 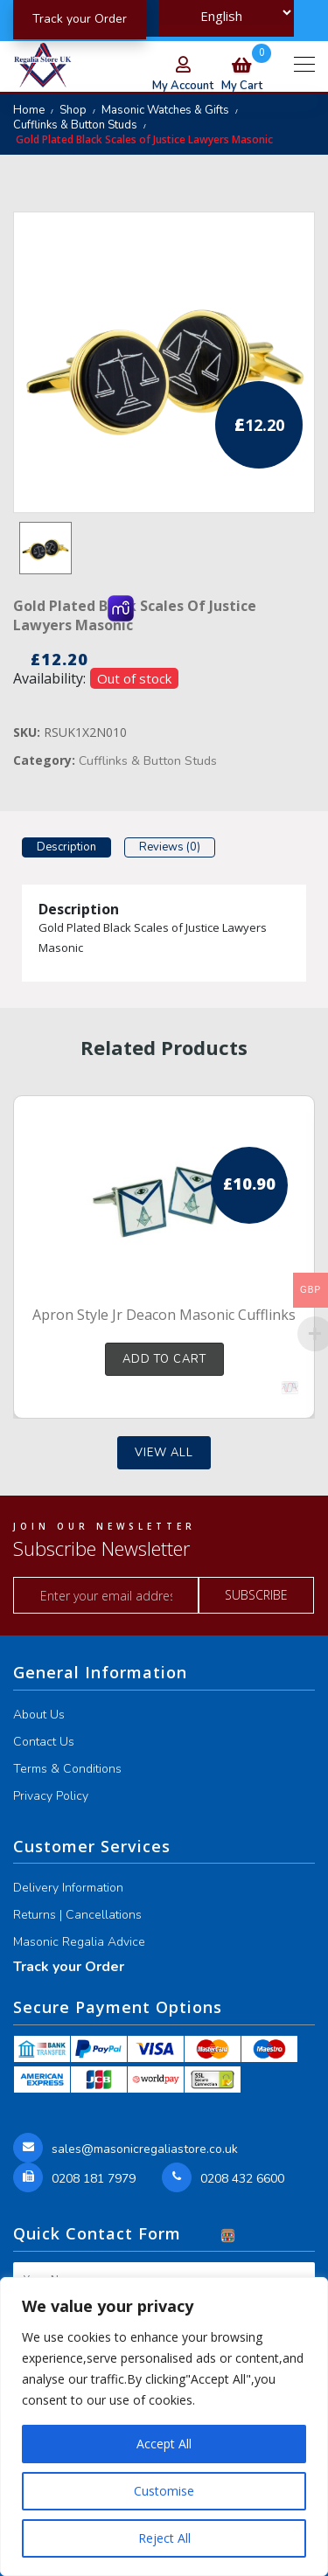 What do you see at coordinates (227, 2235) in the screenshot?
I see `open read it later app to view saved articles` at bounding box center [227, 2235].